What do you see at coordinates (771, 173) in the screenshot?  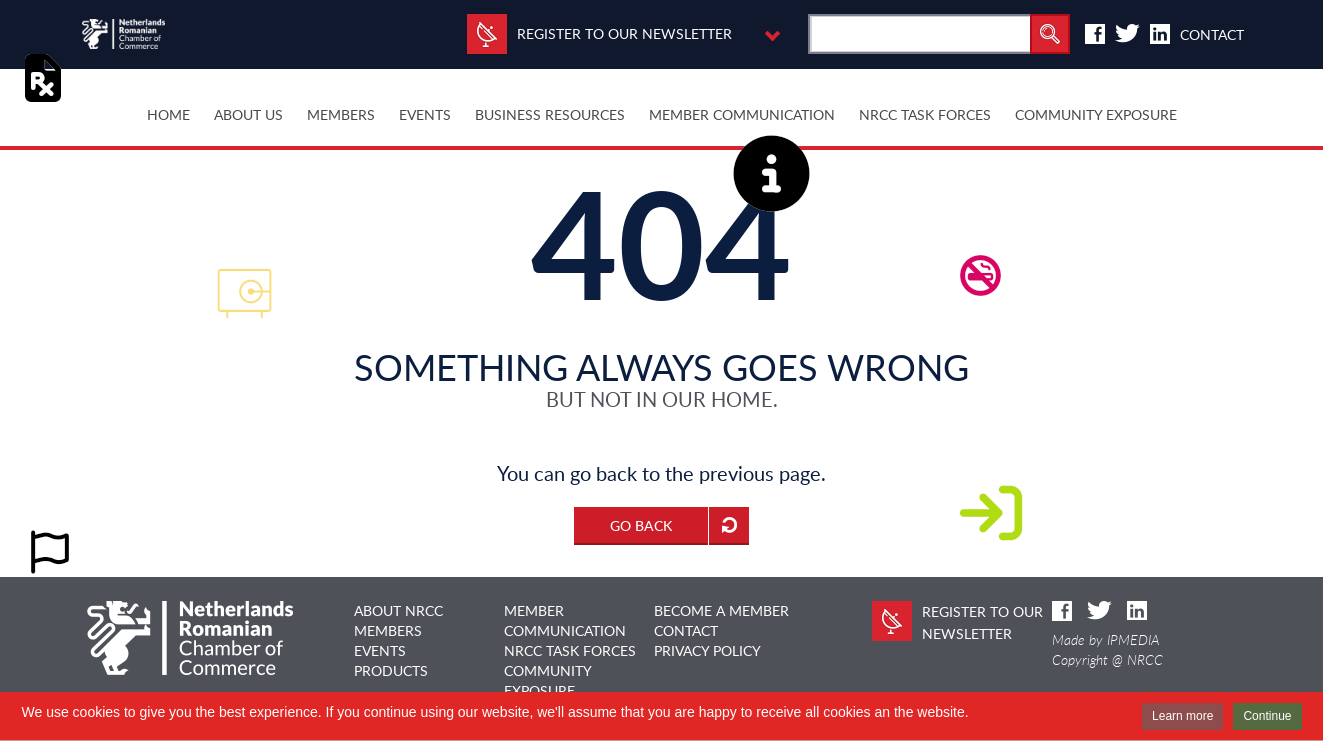 I see `view more information or details` at bounding box center [771, 173].